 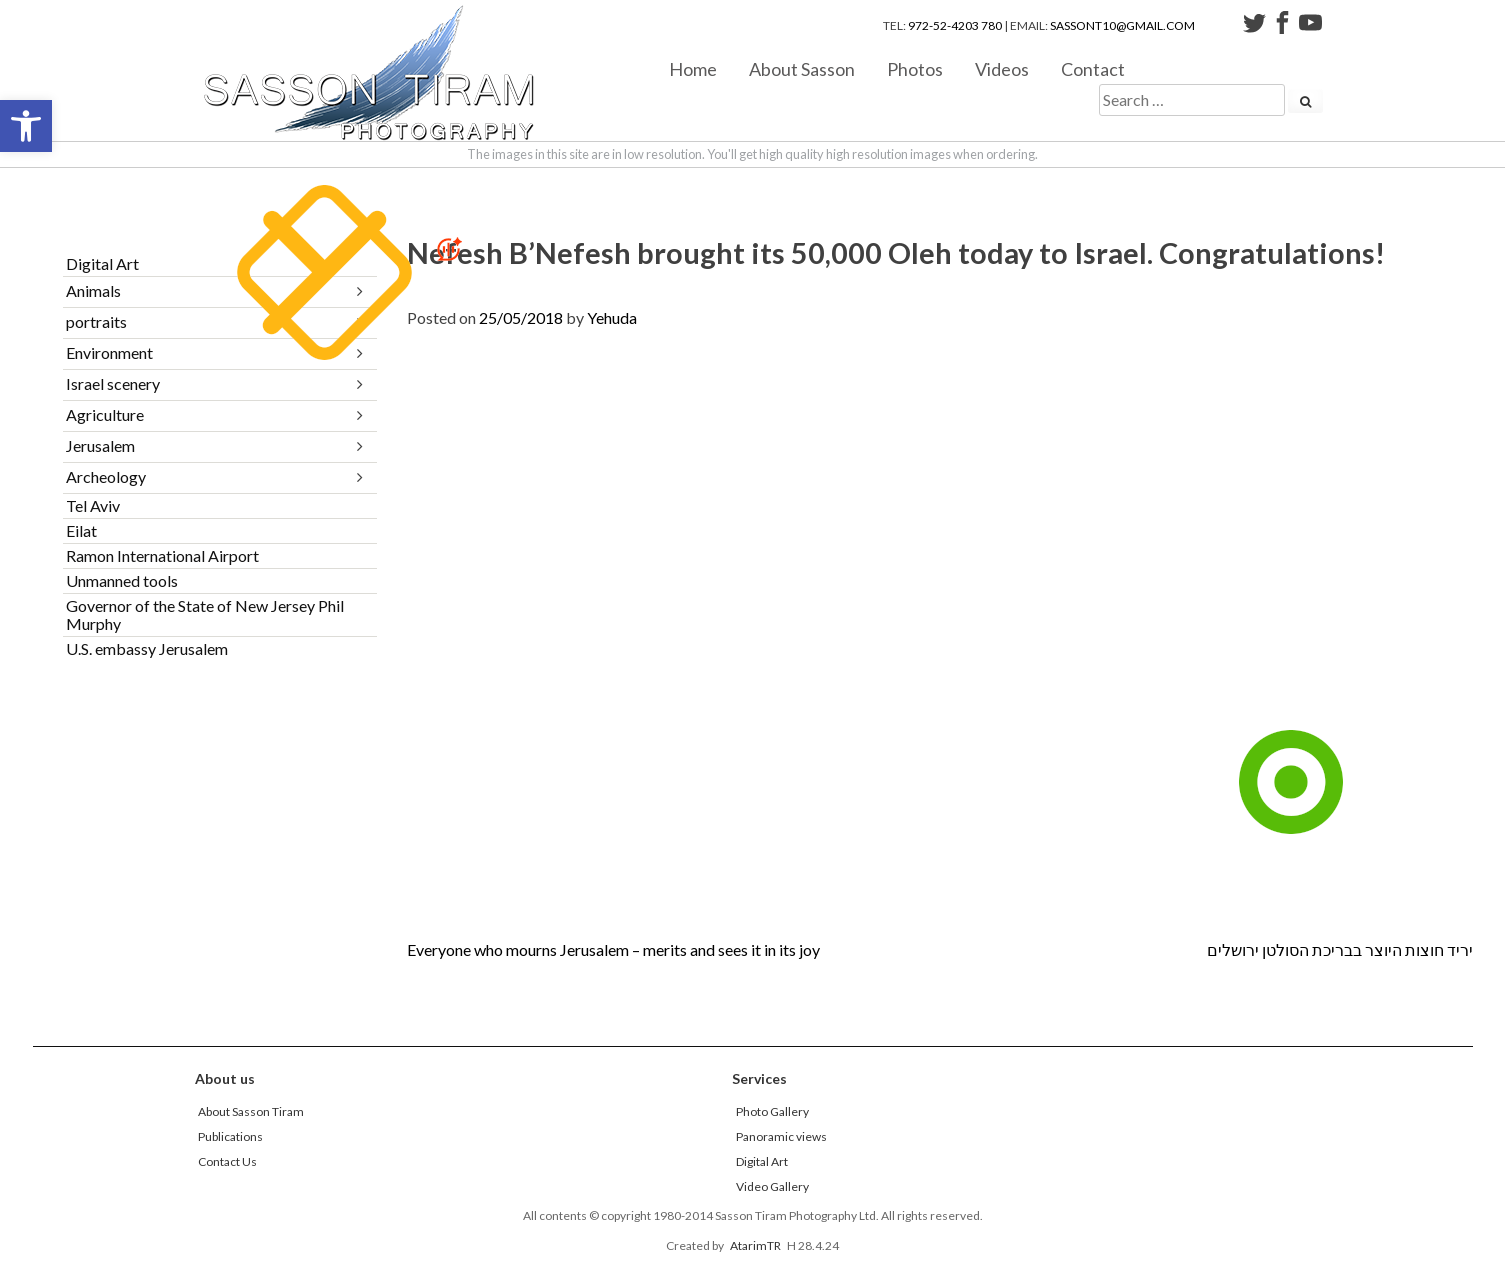 I want to click on start an AI voice conversation, so click(x=448, y=249).